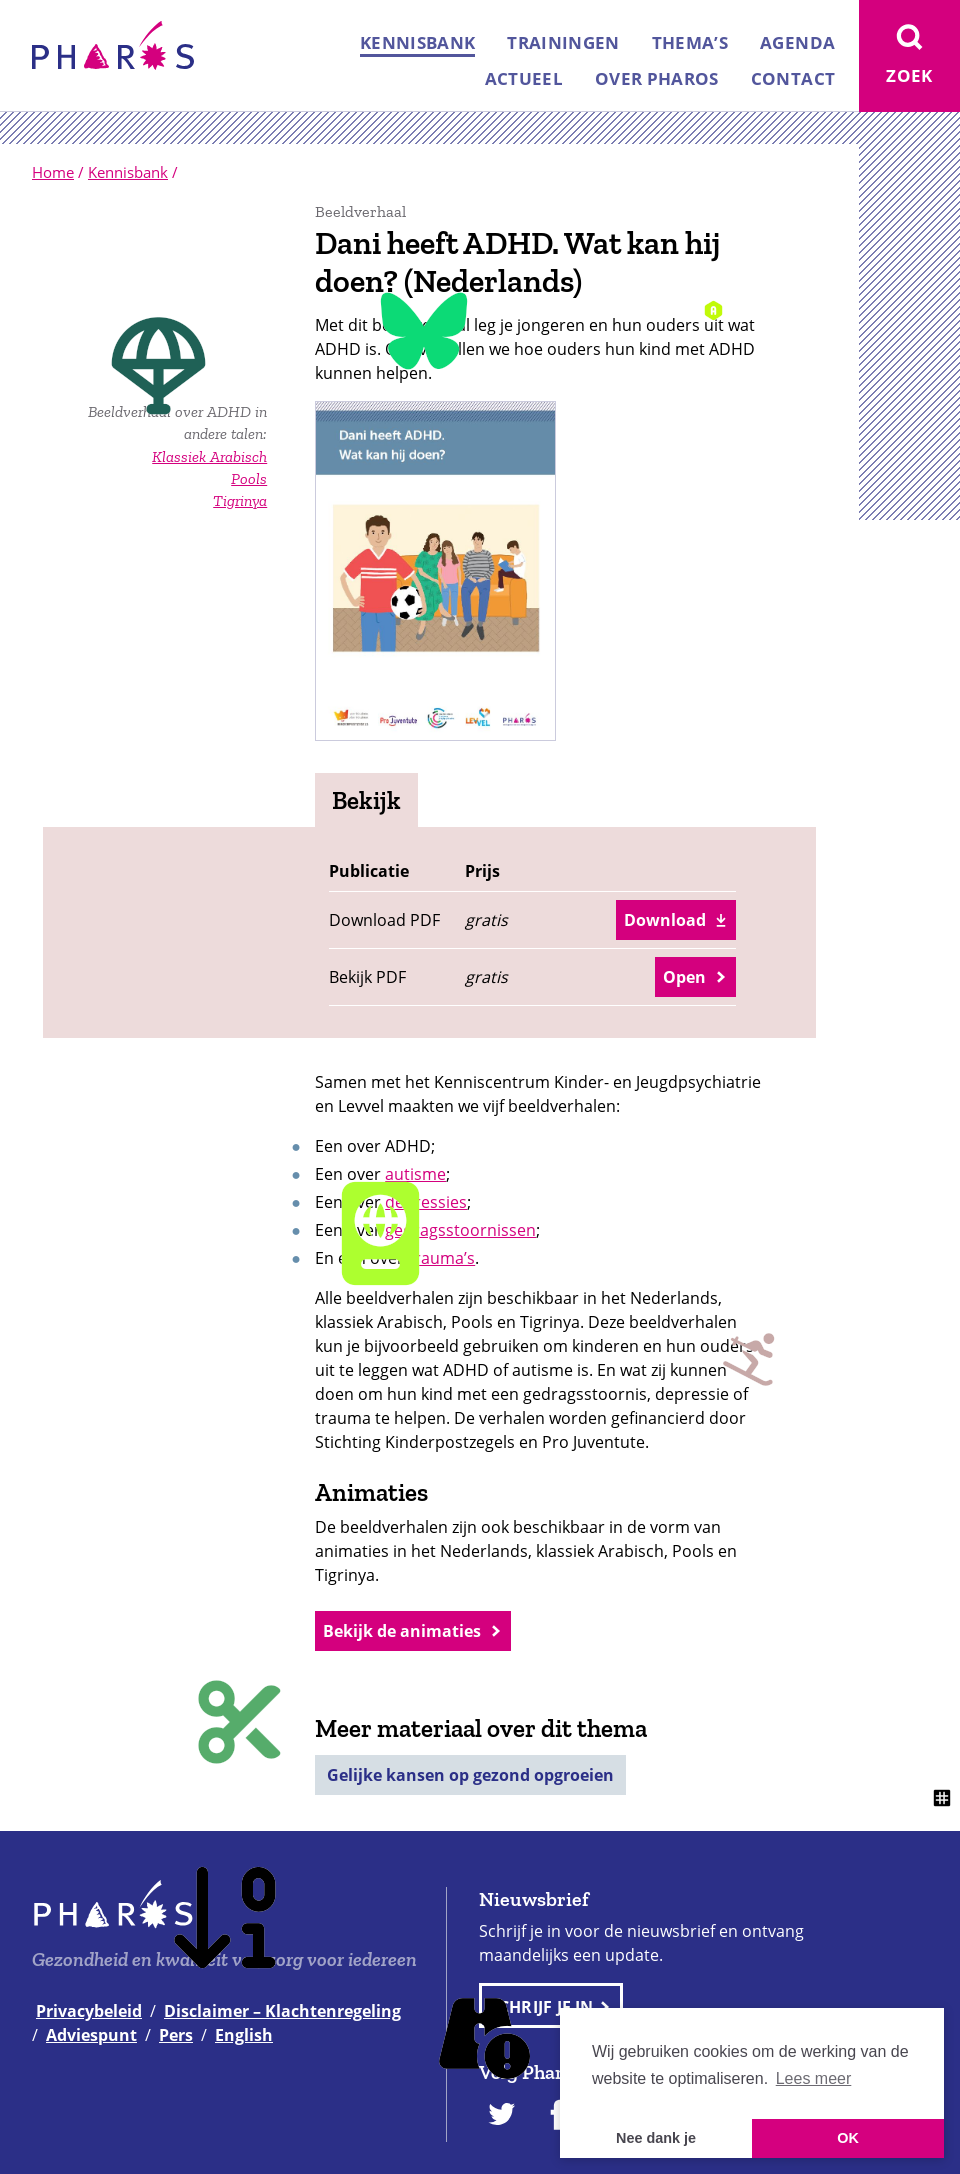 This screenshot has width=960, height=2174. I want to click on select option A in a multiple choice interface, so click(713, 310).